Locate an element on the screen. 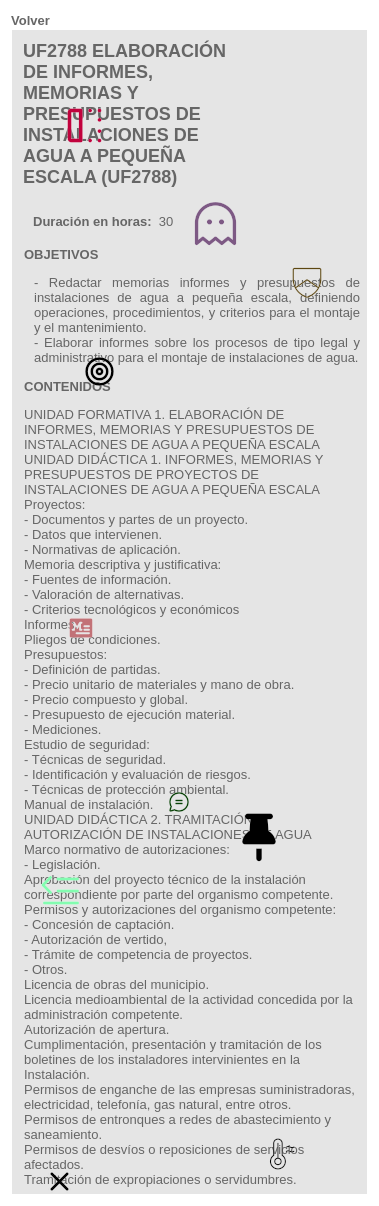  open chat or messaging is located at coordinates (179, 802).